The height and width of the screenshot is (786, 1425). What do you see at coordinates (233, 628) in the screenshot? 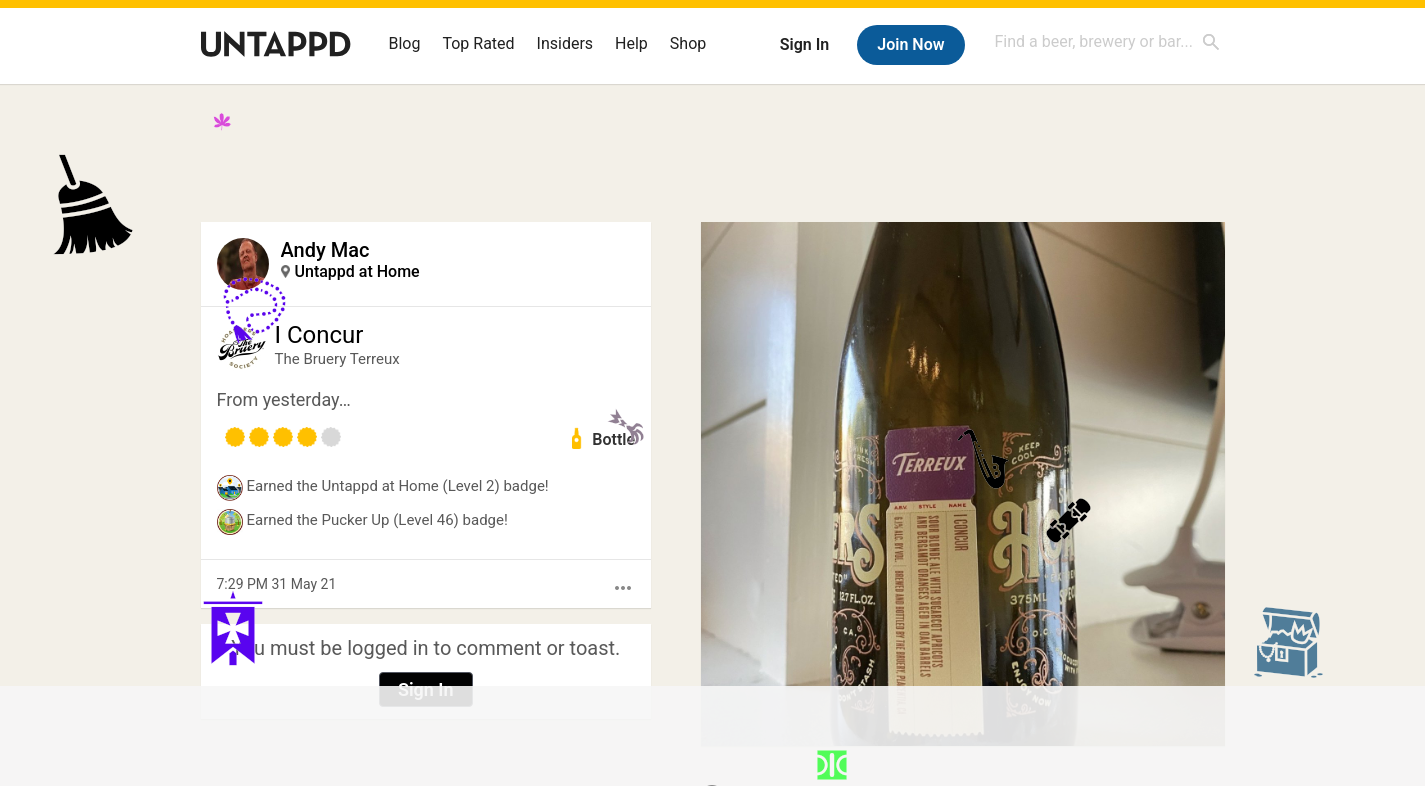
I see `view guild or clan banner` at bounding box center [233, 628].